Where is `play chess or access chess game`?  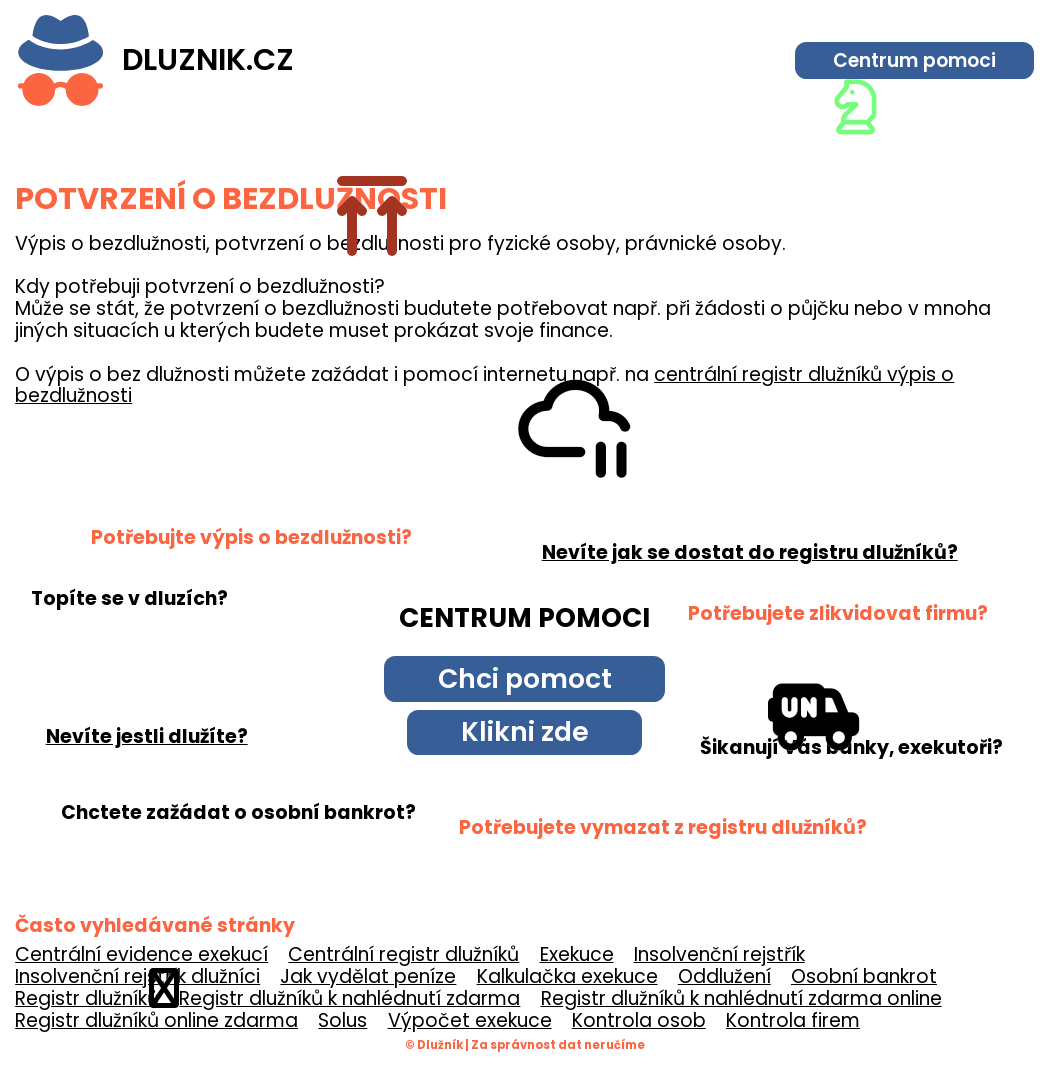
play chess or access chess game is located at coordinates (855, 108).